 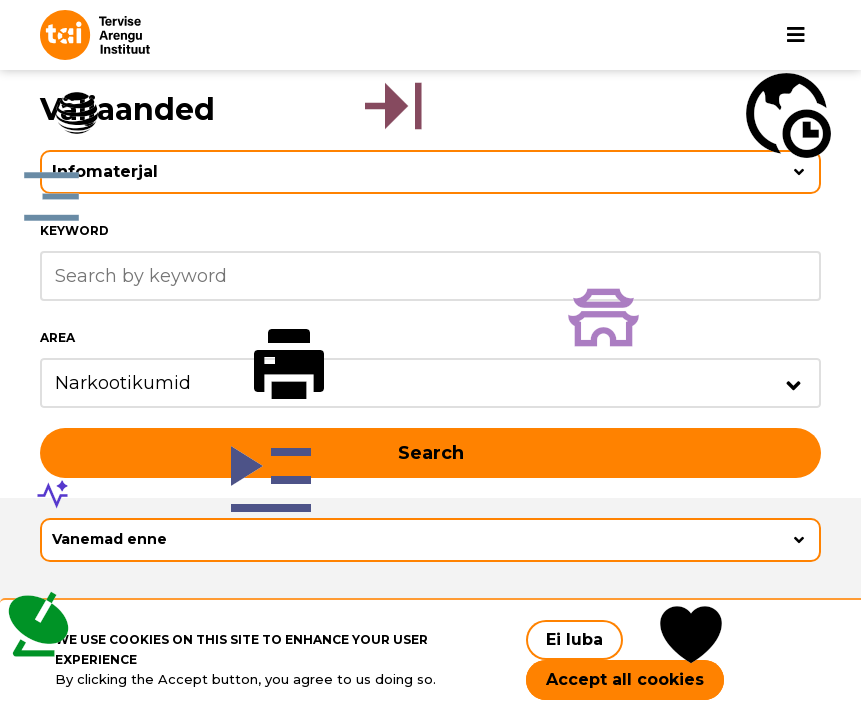 I want to click on view or change time zone settings, so click(x=786, y=113).